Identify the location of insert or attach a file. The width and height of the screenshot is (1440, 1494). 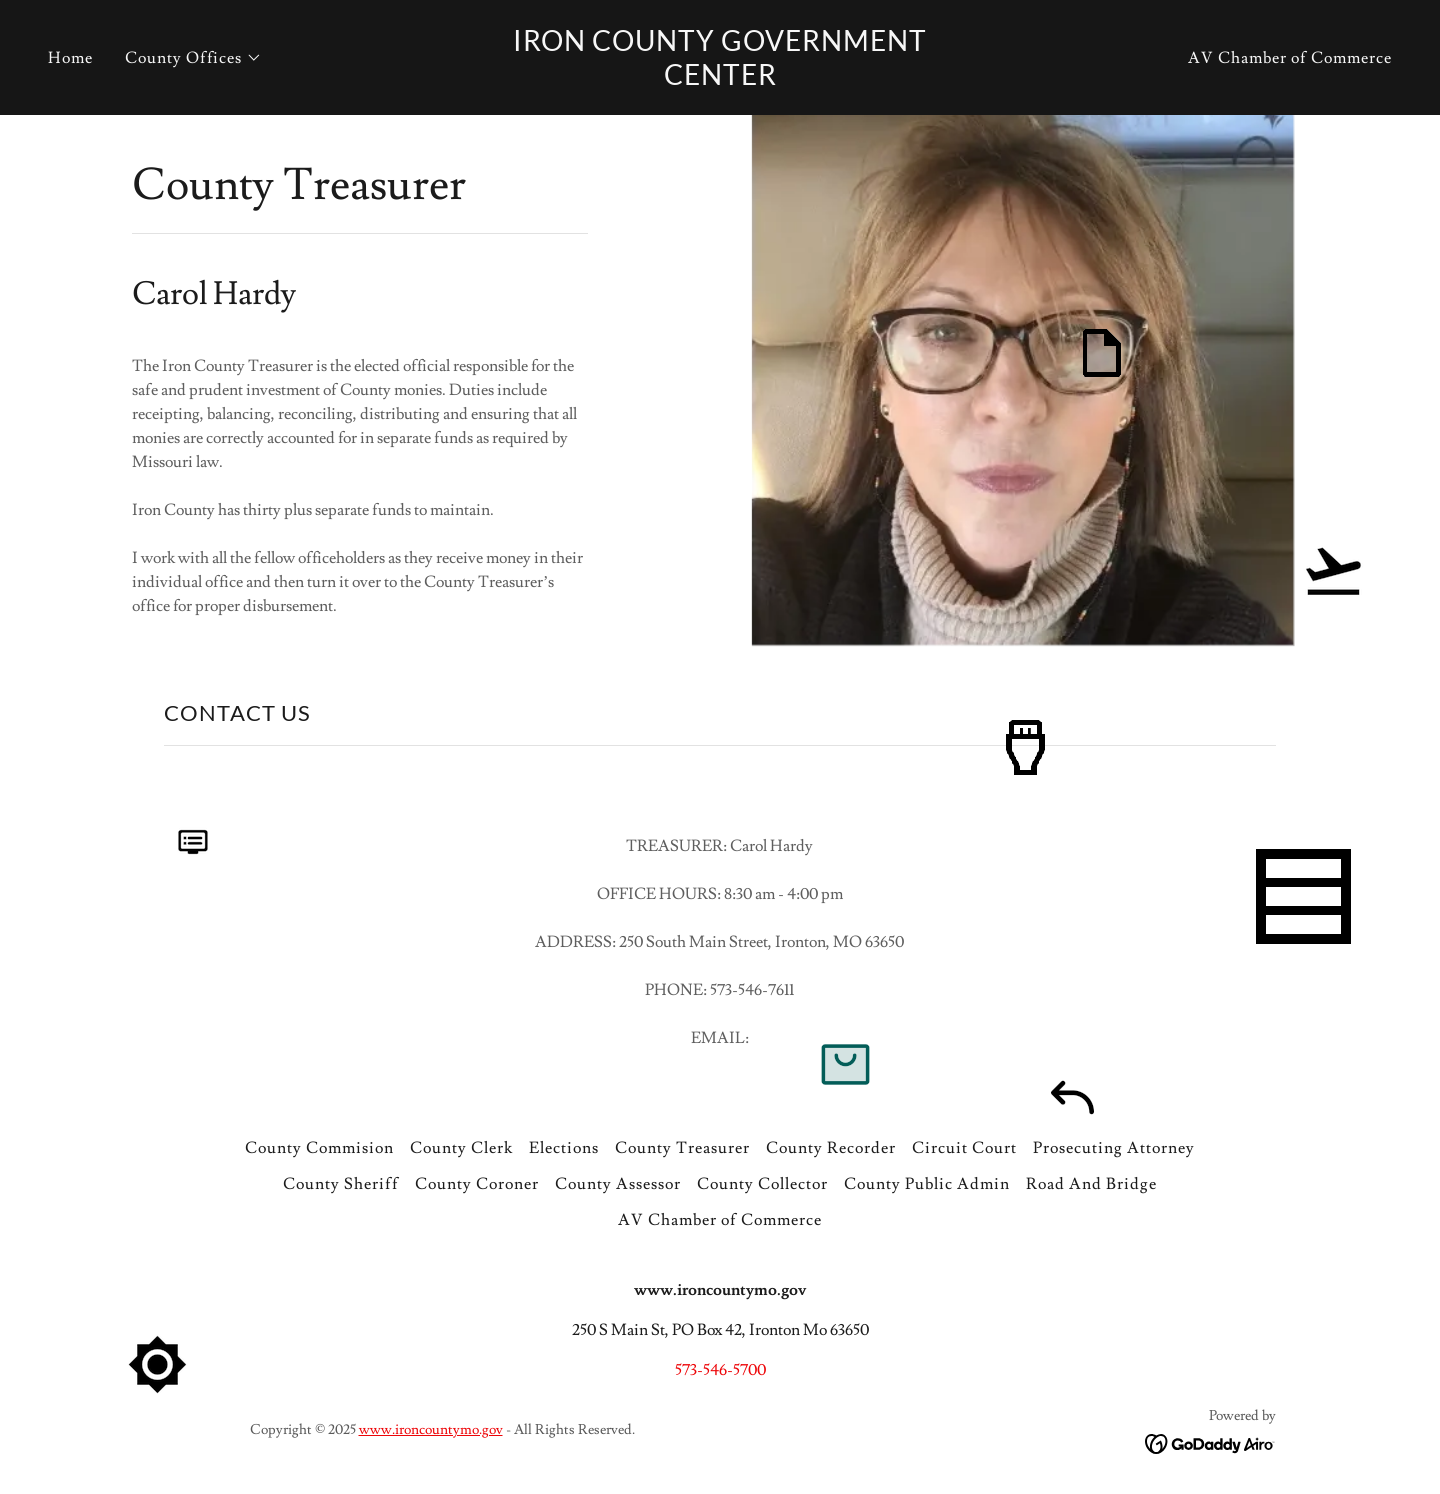
(1102, 353).